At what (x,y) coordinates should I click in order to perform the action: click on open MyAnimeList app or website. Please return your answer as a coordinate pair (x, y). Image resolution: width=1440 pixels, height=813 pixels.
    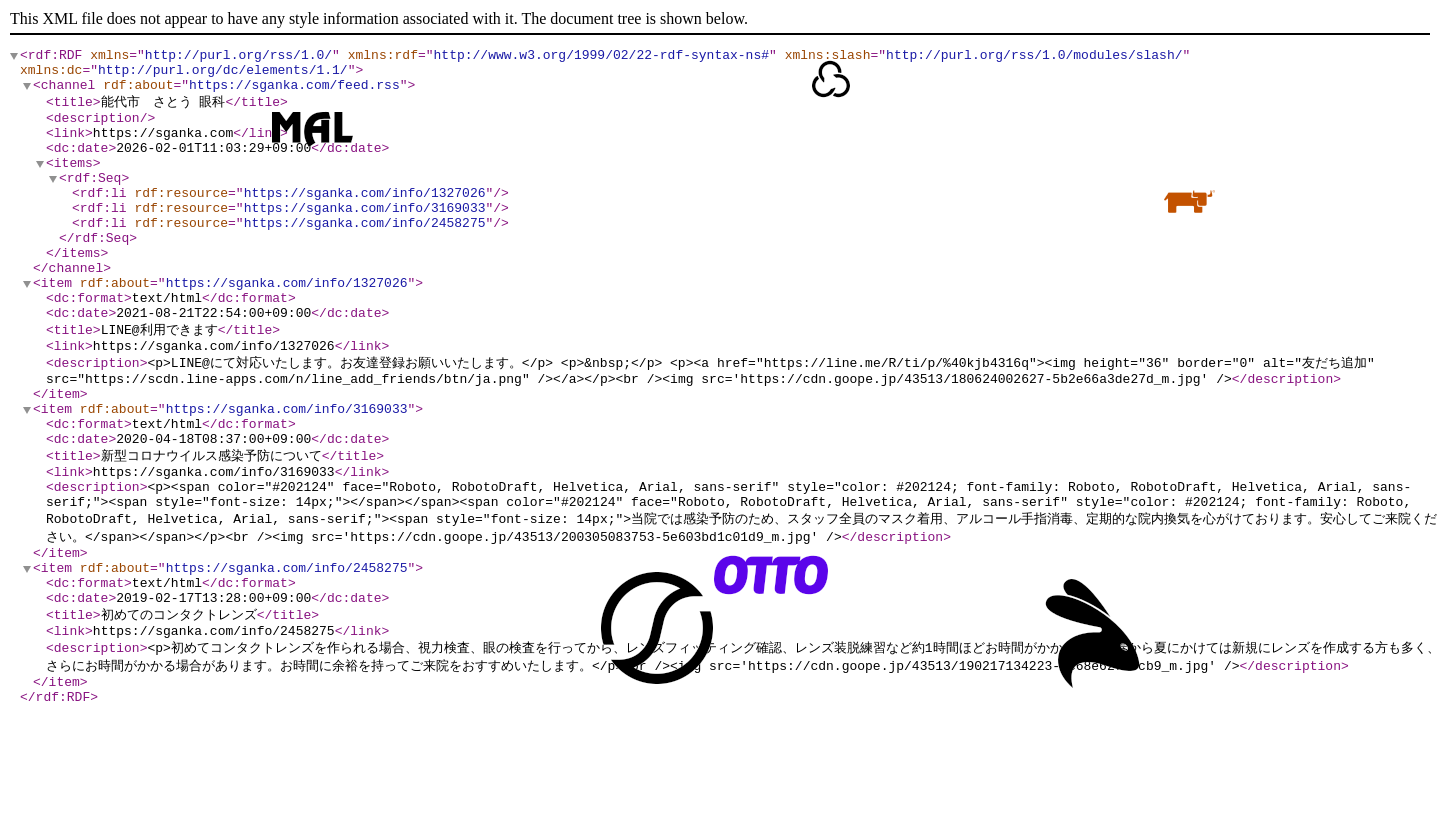
    Looking at the image, I should click on (312, 129).